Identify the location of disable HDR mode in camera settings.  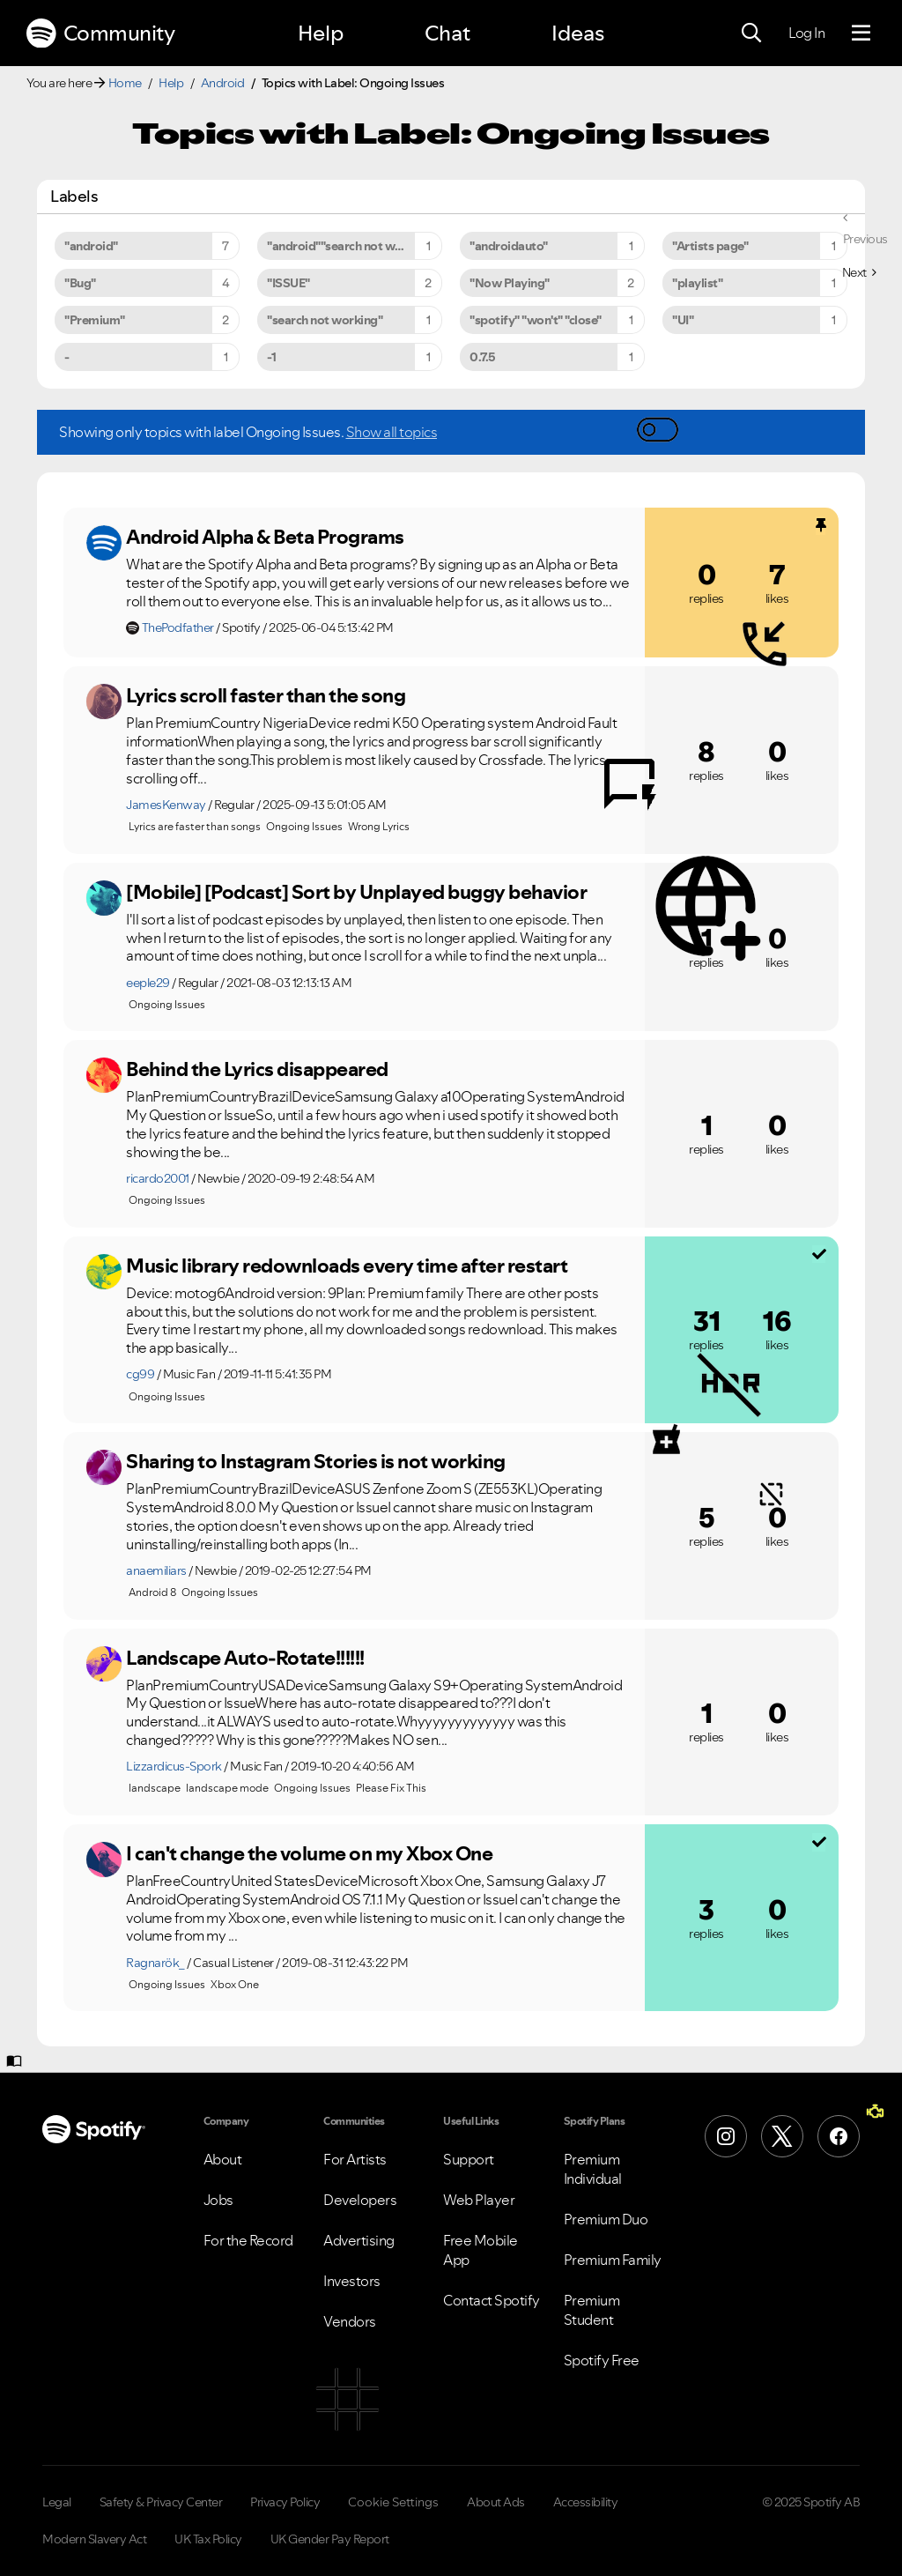
(730, 1383).